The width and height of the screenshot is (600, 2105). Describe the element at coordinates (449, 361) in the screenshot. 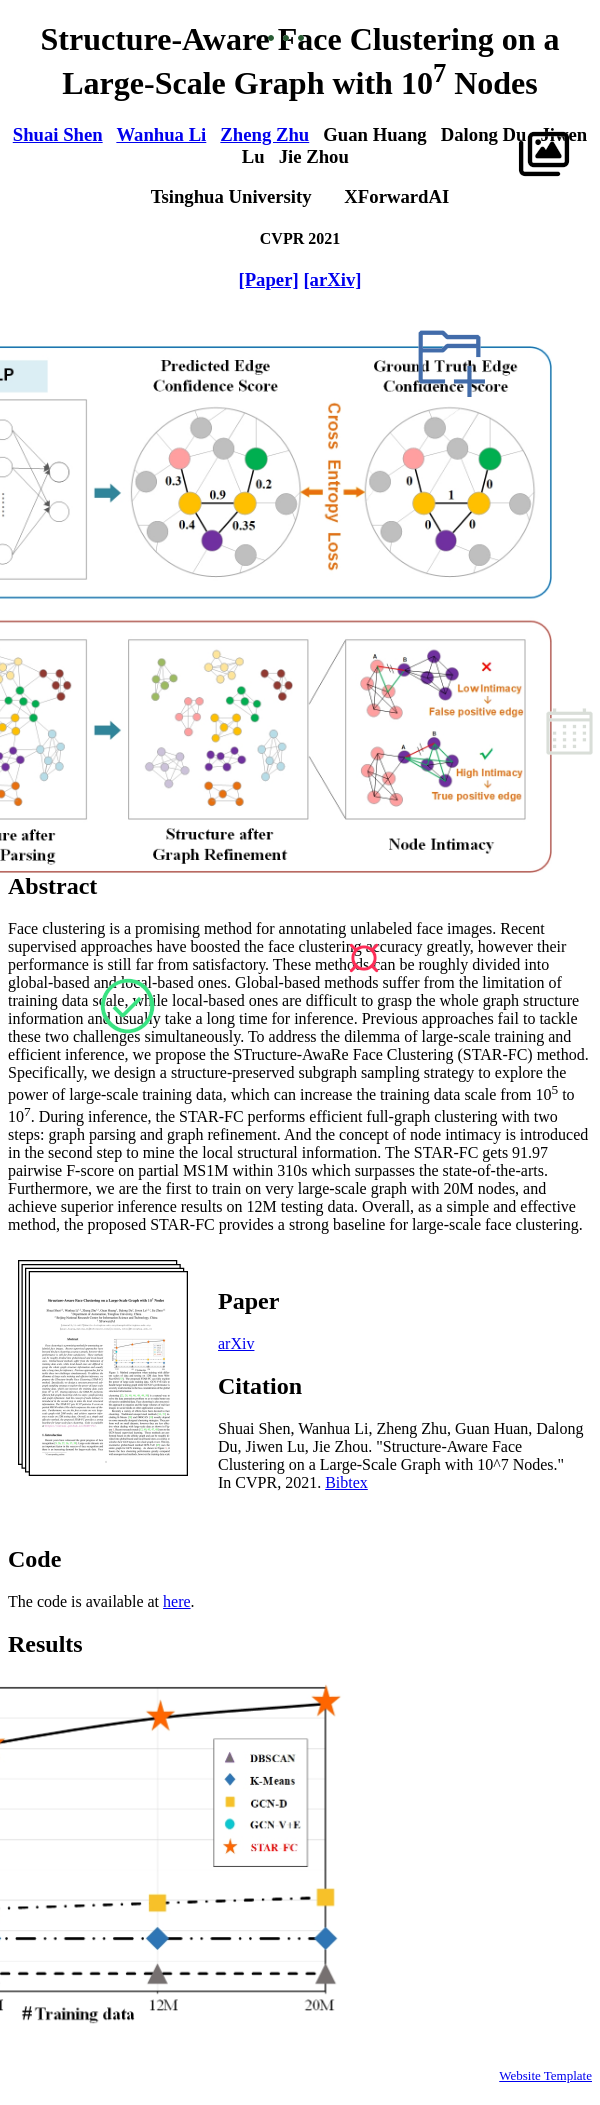

I see `create a new folder` at that location.